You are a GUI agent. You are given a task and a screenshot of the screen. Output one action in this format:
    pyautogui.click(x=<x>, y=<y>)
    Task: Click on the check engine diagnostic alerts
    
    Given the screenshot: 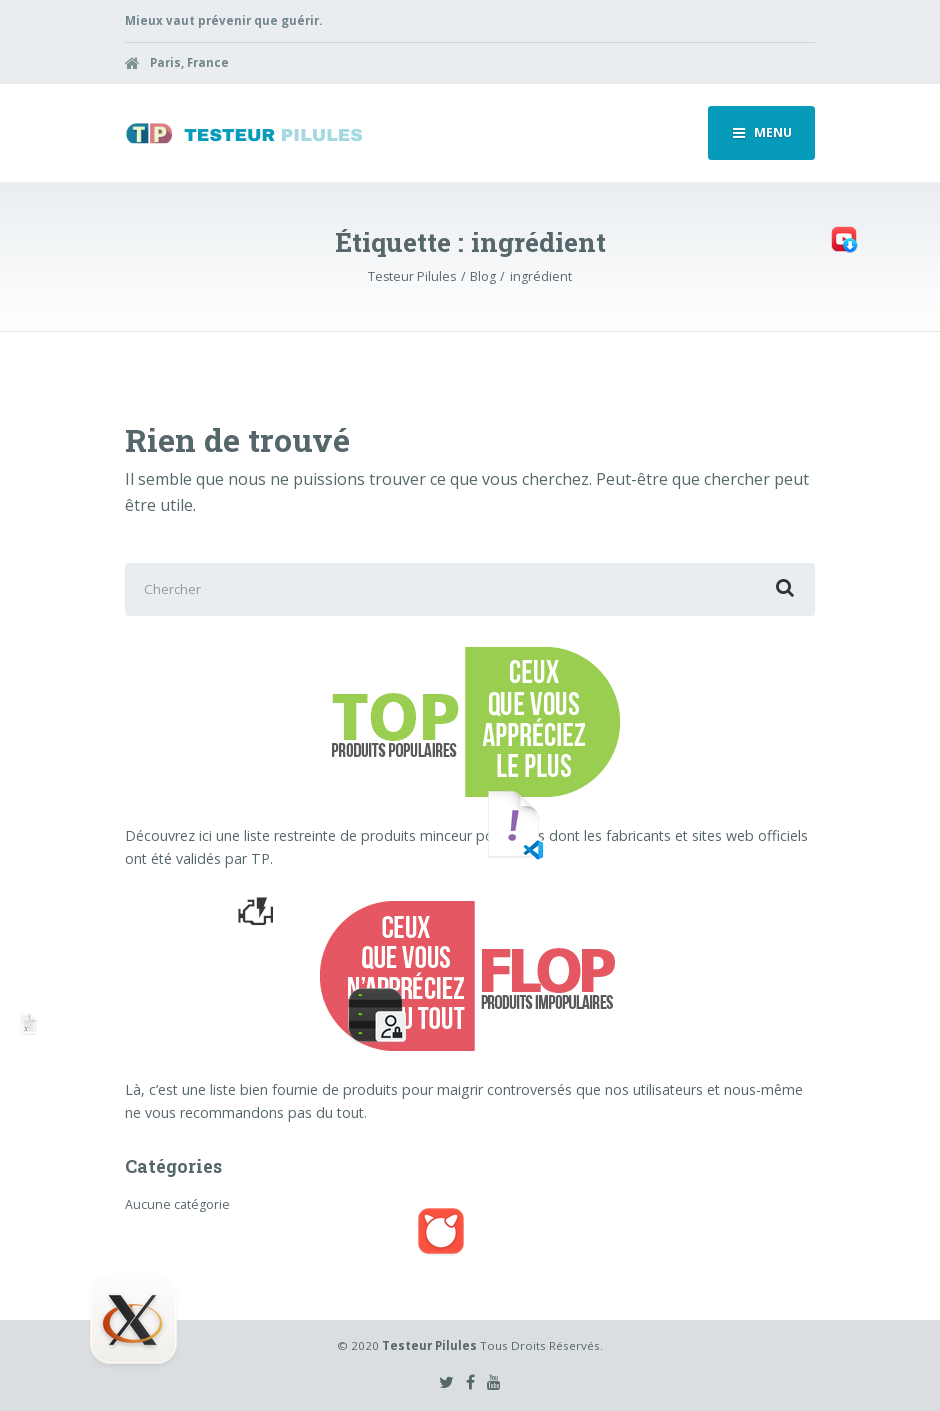 What is the action you would take?
    pyautogui.click(x=254, y=913)
    